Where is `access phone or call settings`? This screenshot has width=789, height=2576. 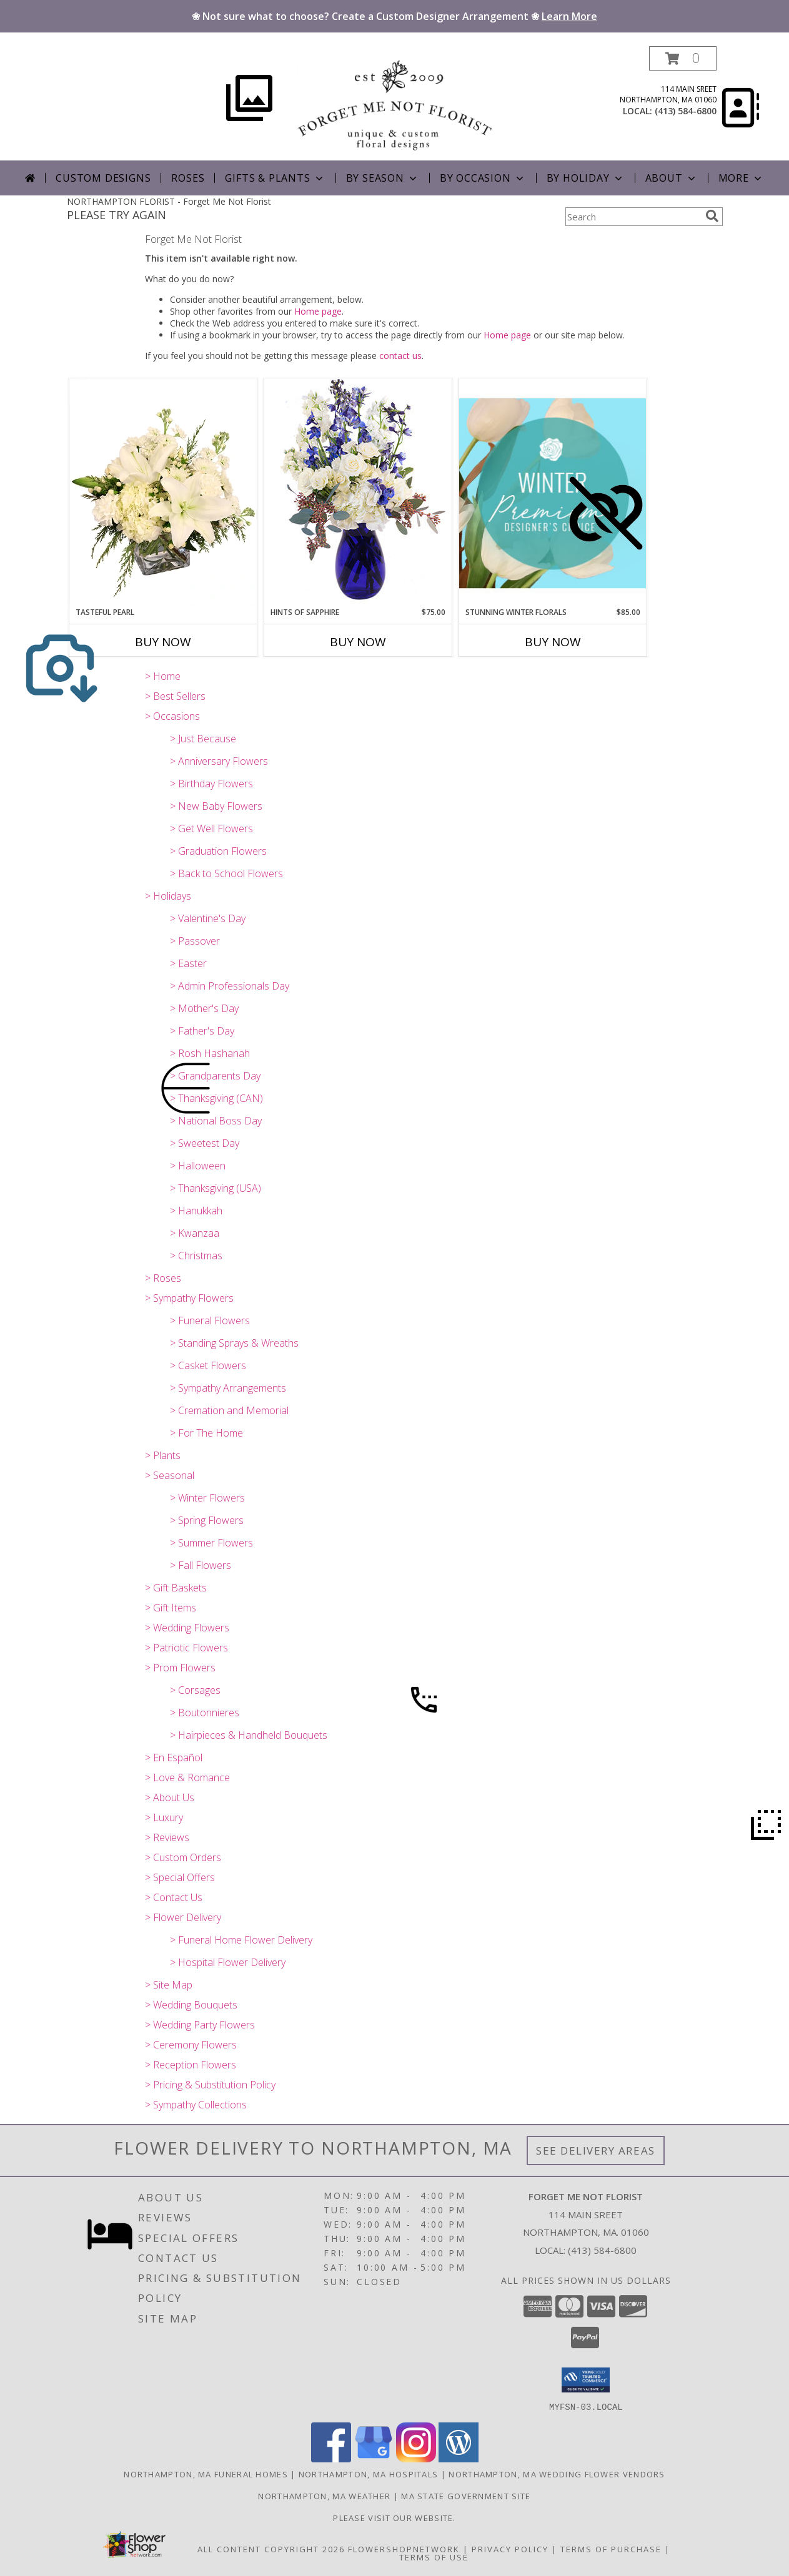 access phone or call settings is located at coordinates (424, 1699).